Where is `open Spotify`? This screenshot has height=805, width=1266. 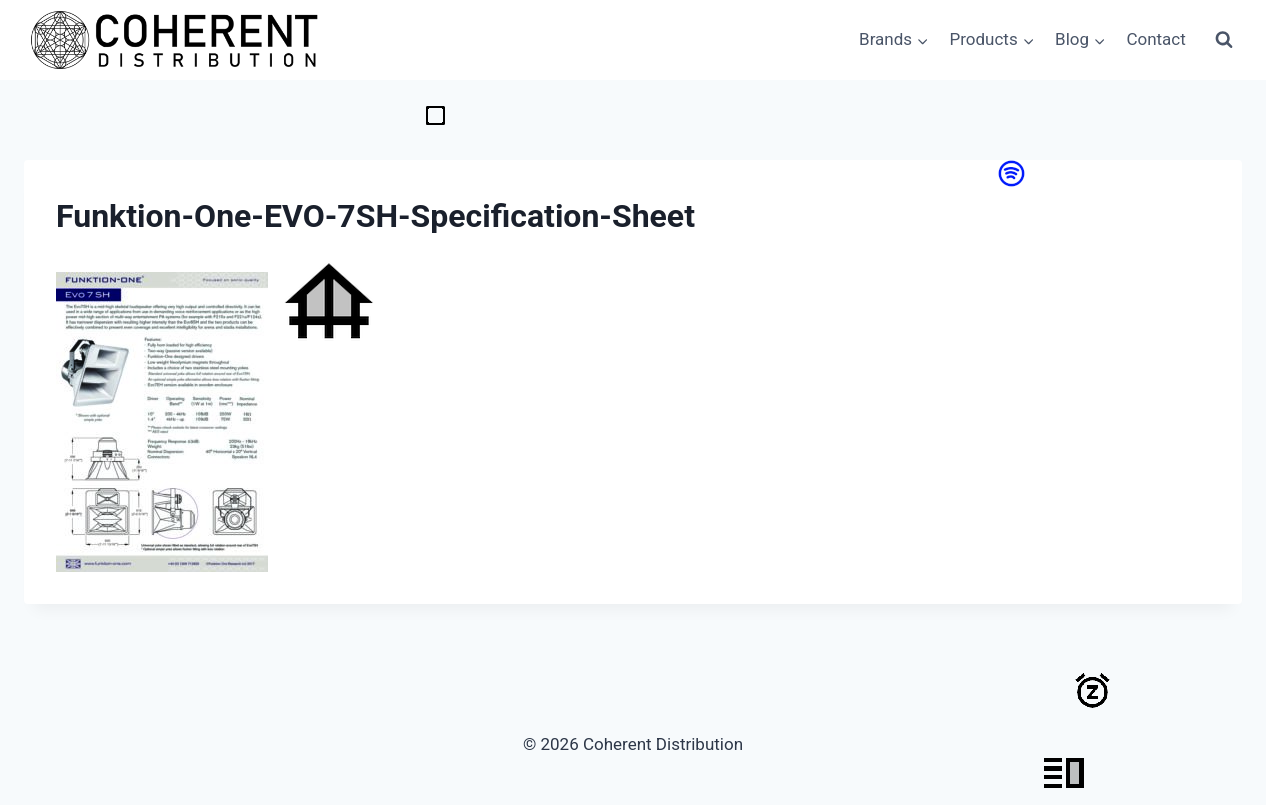 open Spotify is located at coordinates (1011, 173).